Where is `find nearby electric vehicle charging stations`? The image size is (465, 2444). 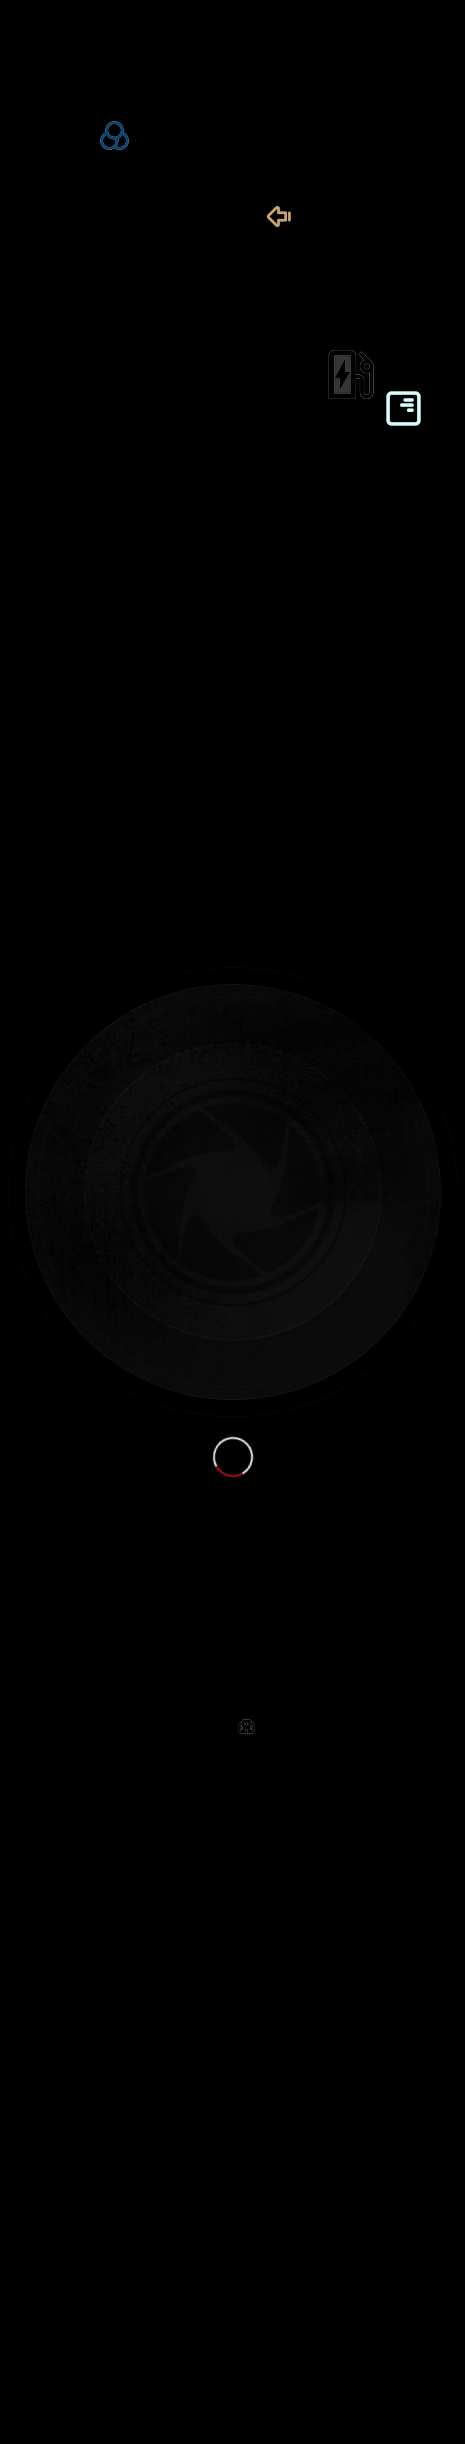 find nearby electric vehicle charging stations is located at coordinates (350, 374).